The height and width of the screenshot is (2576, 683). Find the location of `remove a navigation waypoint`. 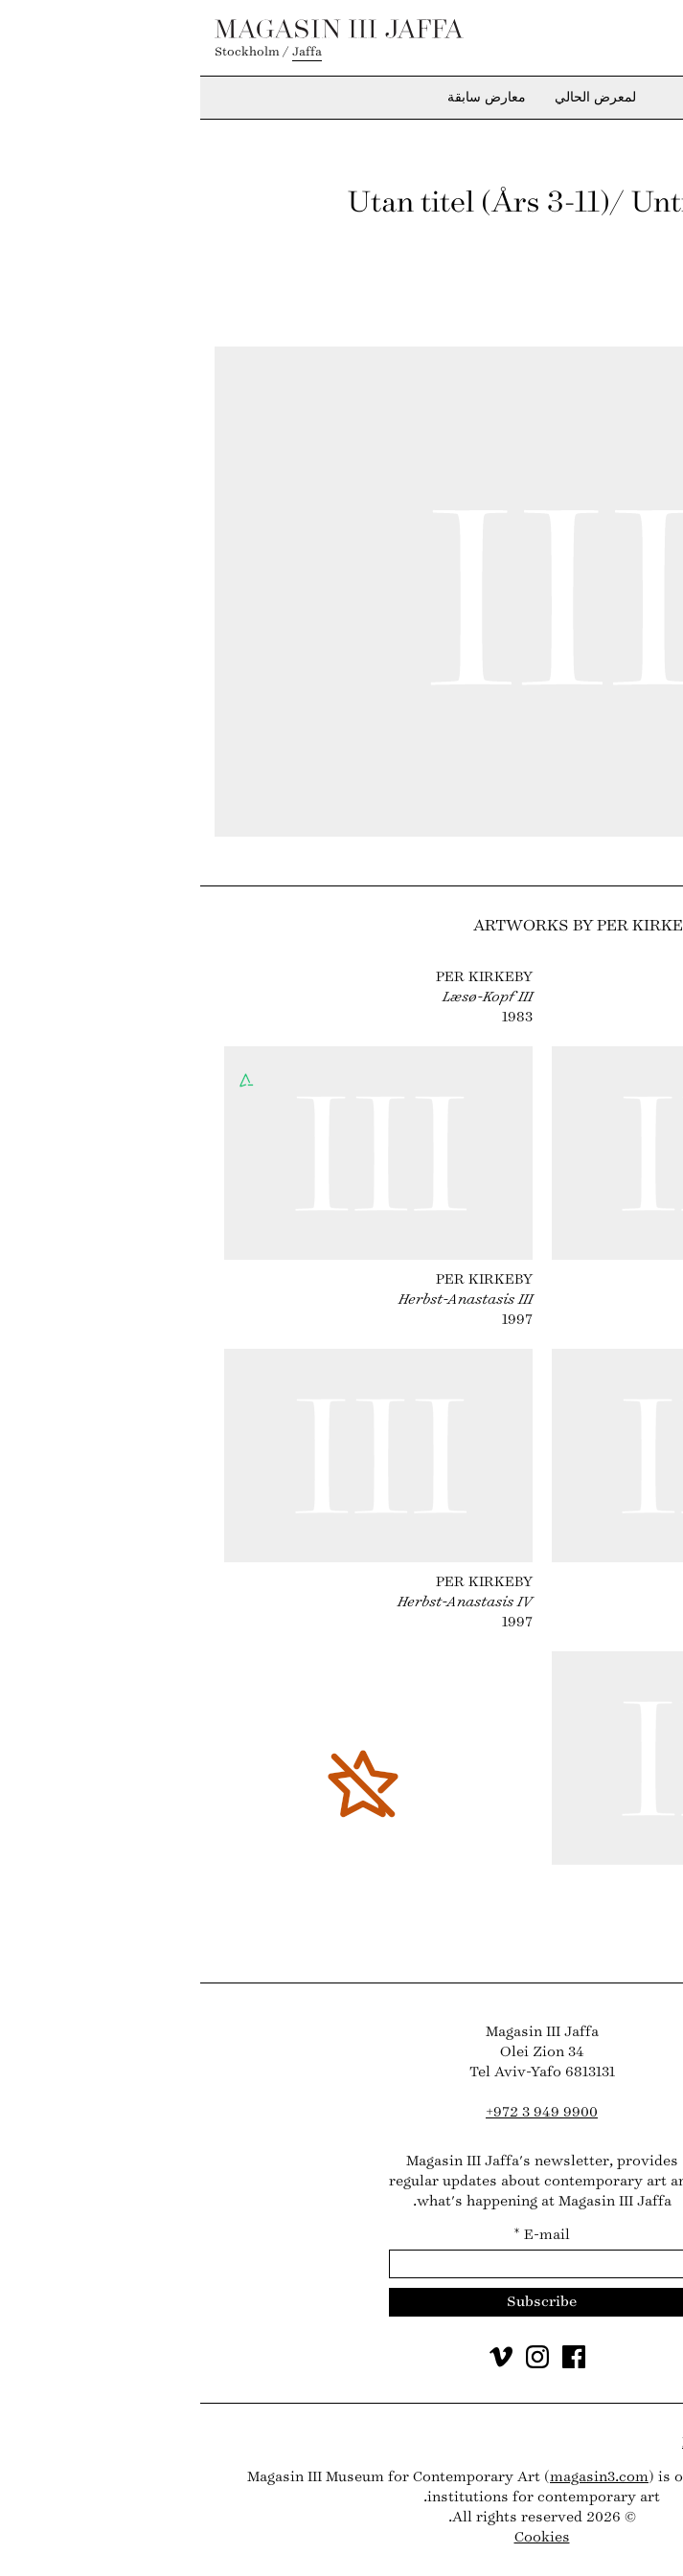

remove a navigation waypoint is located at coordinates (245, 1080).